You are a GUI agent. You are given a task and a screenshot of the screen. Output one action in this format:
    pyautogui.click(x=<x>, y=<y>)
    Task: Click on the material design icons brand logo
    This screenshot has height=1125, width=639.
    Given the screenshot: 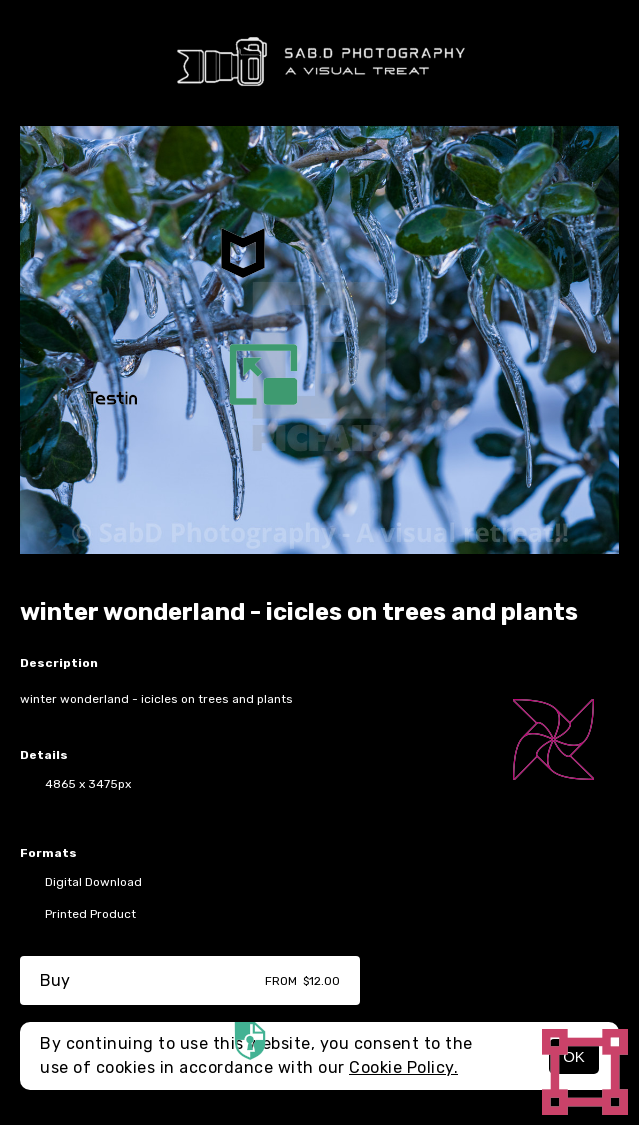 What is the action you would take?
    pyautogui.click(x=585, y=1072)
    